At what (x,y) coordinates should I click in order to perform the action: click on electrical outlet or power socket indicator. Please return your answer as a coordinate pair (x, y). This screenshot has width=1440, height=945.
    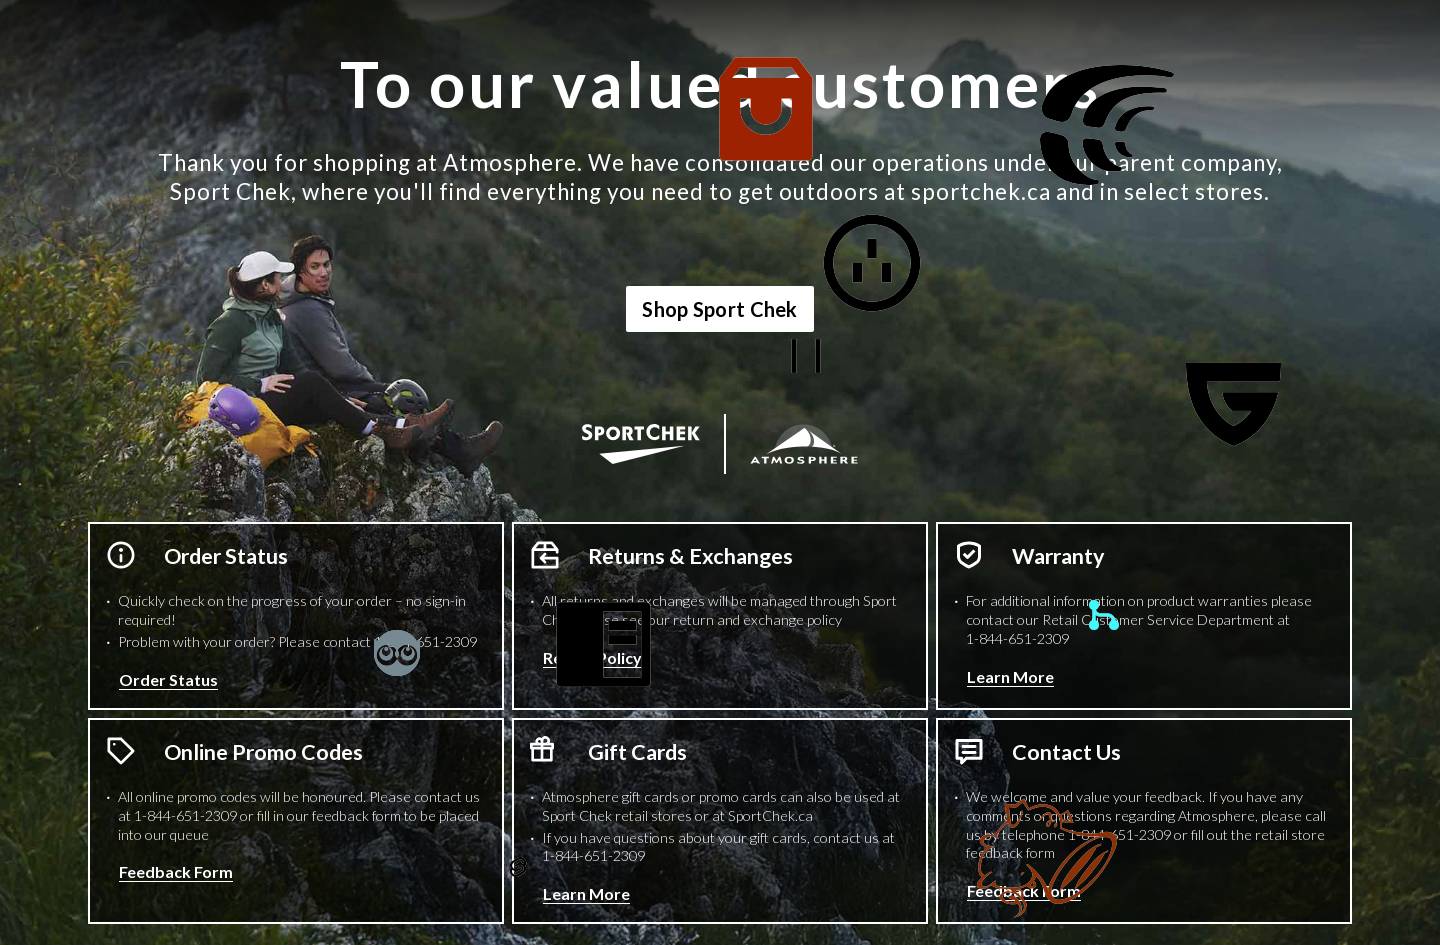
    Looking at the image, I should click on (872, 263).